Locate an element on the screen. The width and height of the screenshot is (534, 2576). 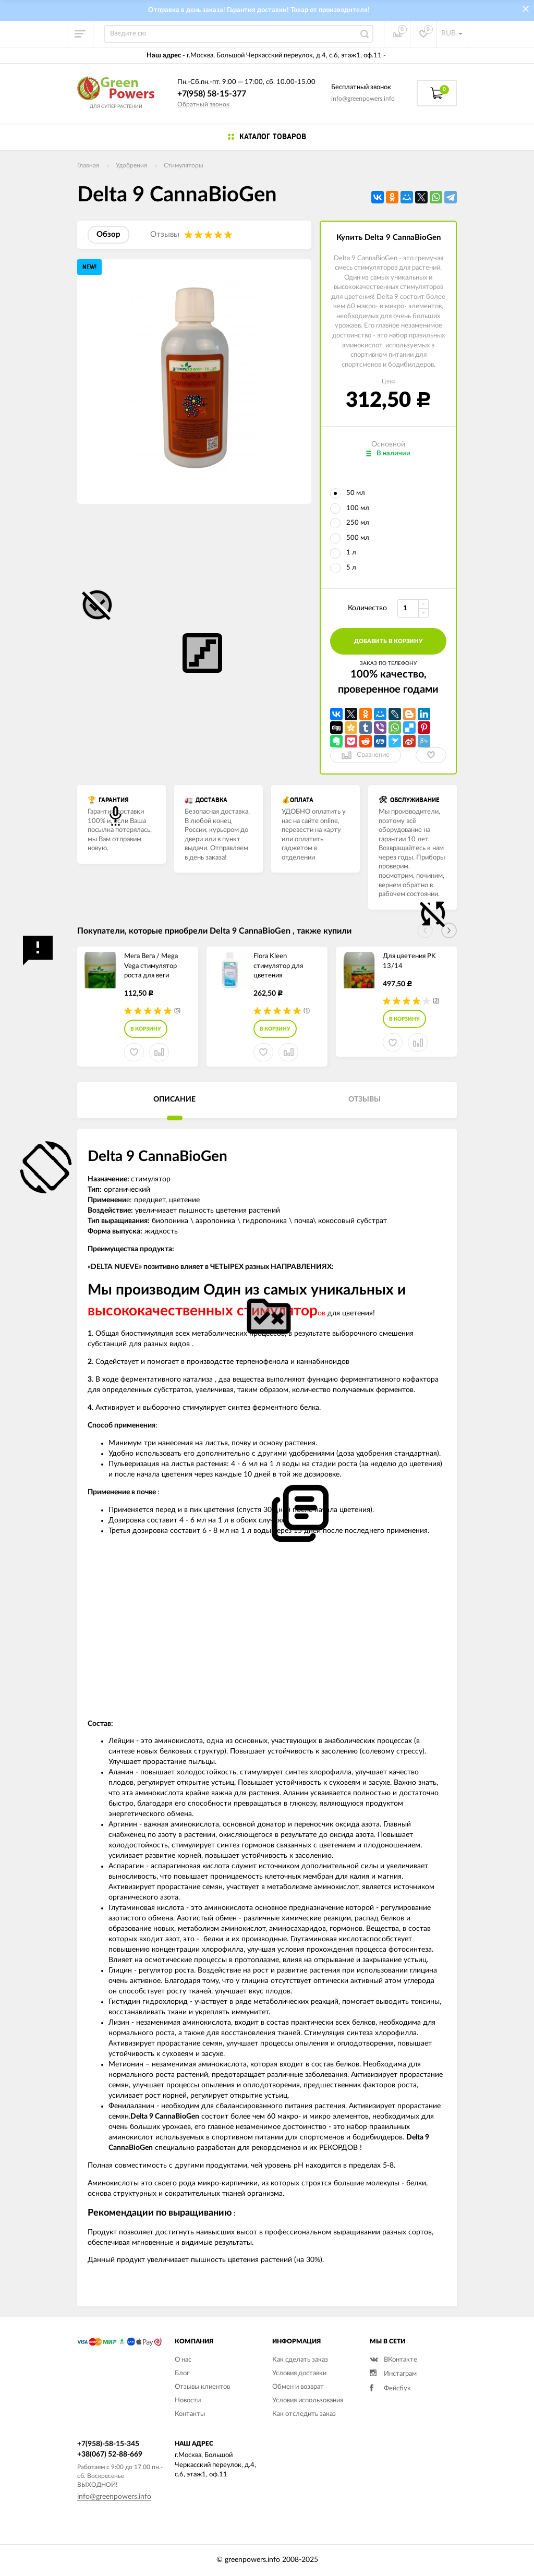
submit feedback or report an issue is located at coordinates (38, 950).